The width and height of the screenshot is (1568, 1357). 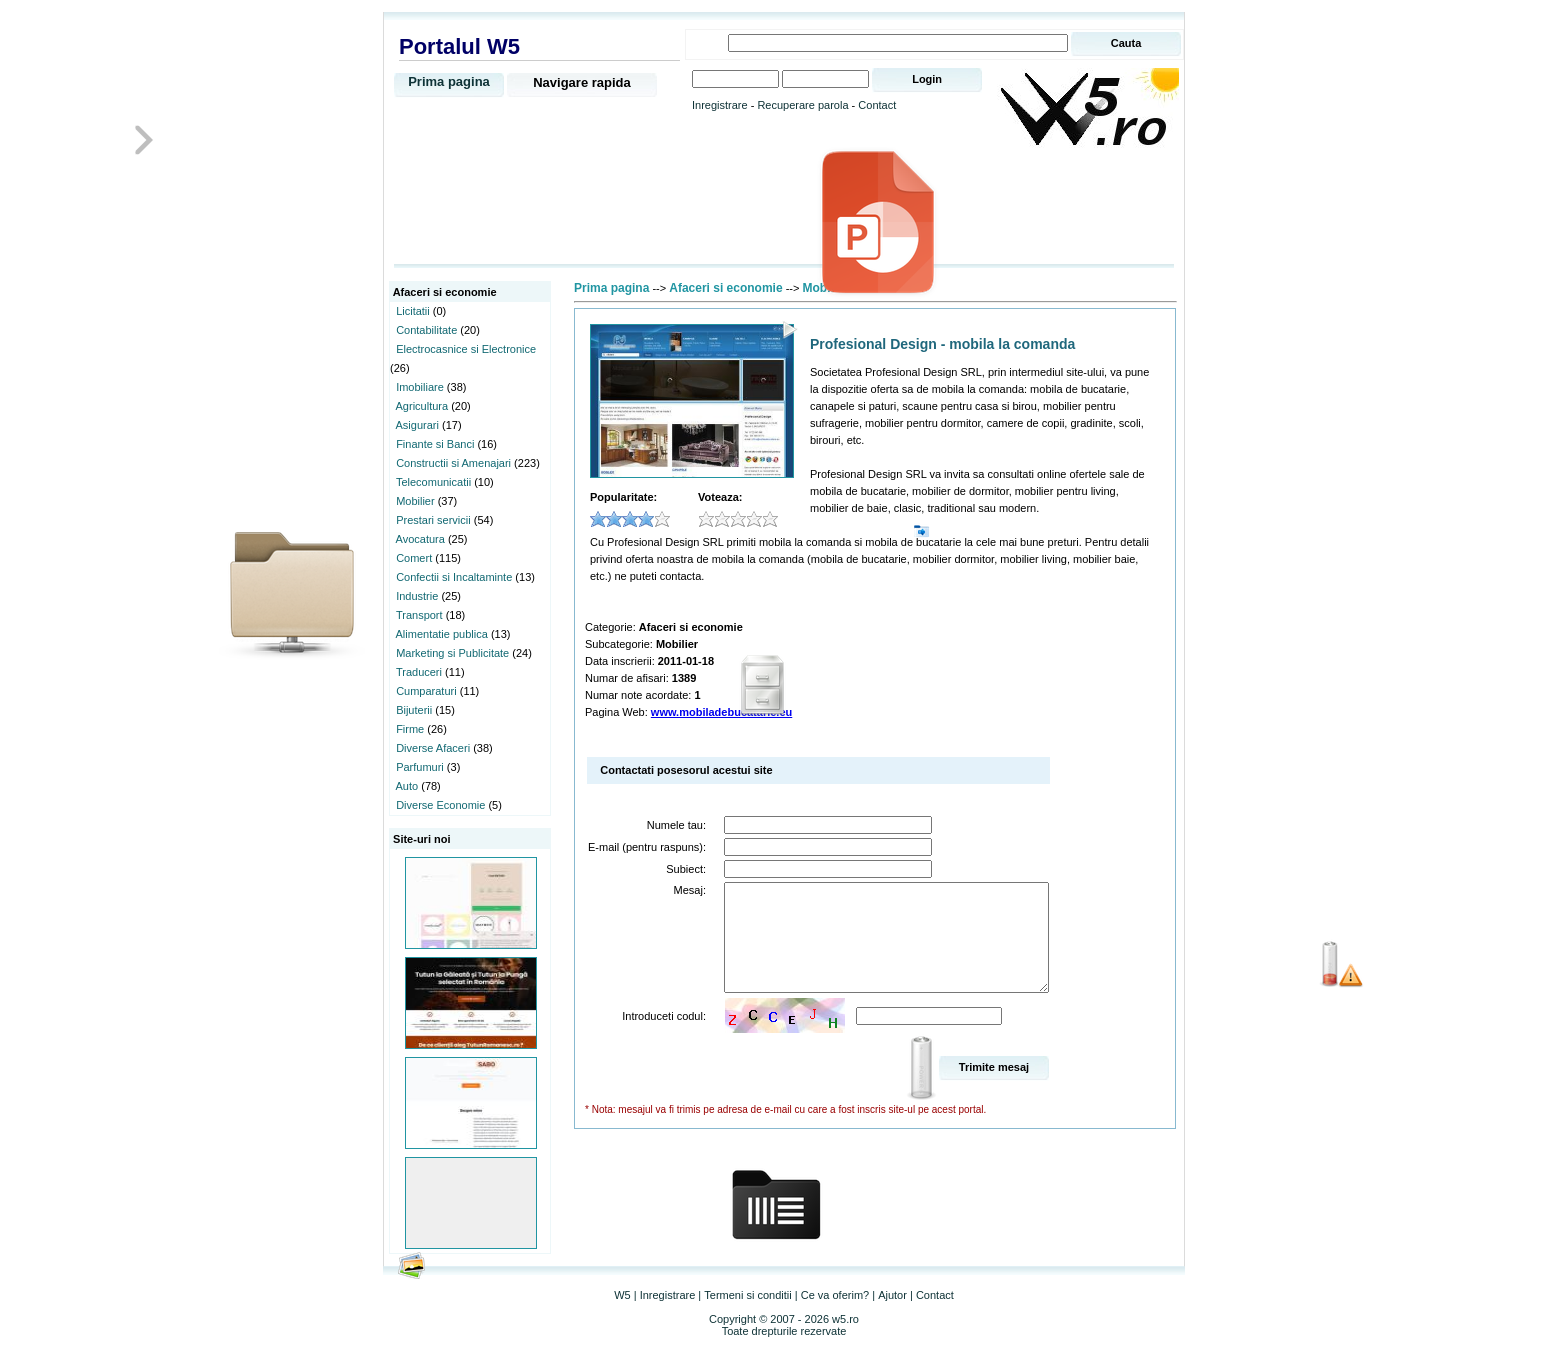 What do you see at coordinates (878, 222) in the screenshot?
I see `a microsoft powerpoint file` at bounding box center [878, 222].